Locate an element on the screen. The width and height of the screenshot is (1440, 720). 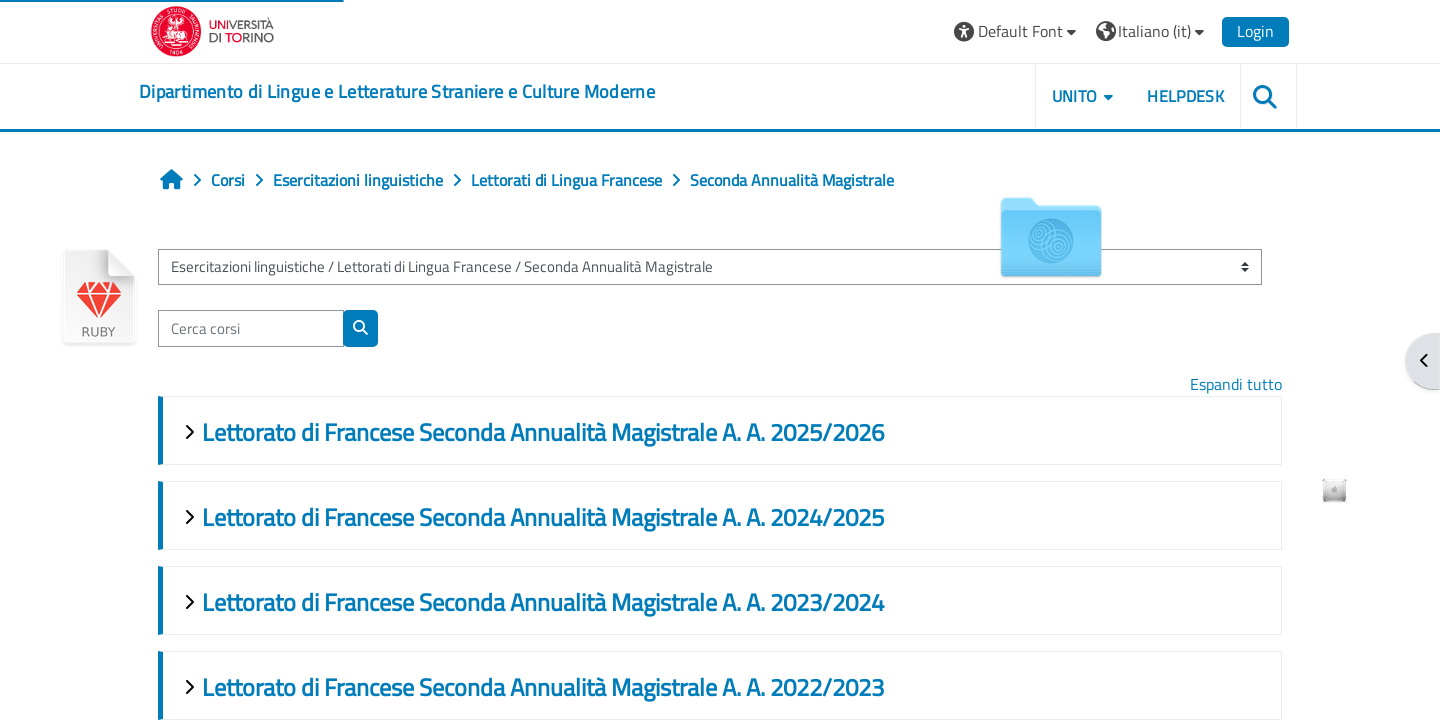
ruby programming language source file is located at coordinates (99, 298).